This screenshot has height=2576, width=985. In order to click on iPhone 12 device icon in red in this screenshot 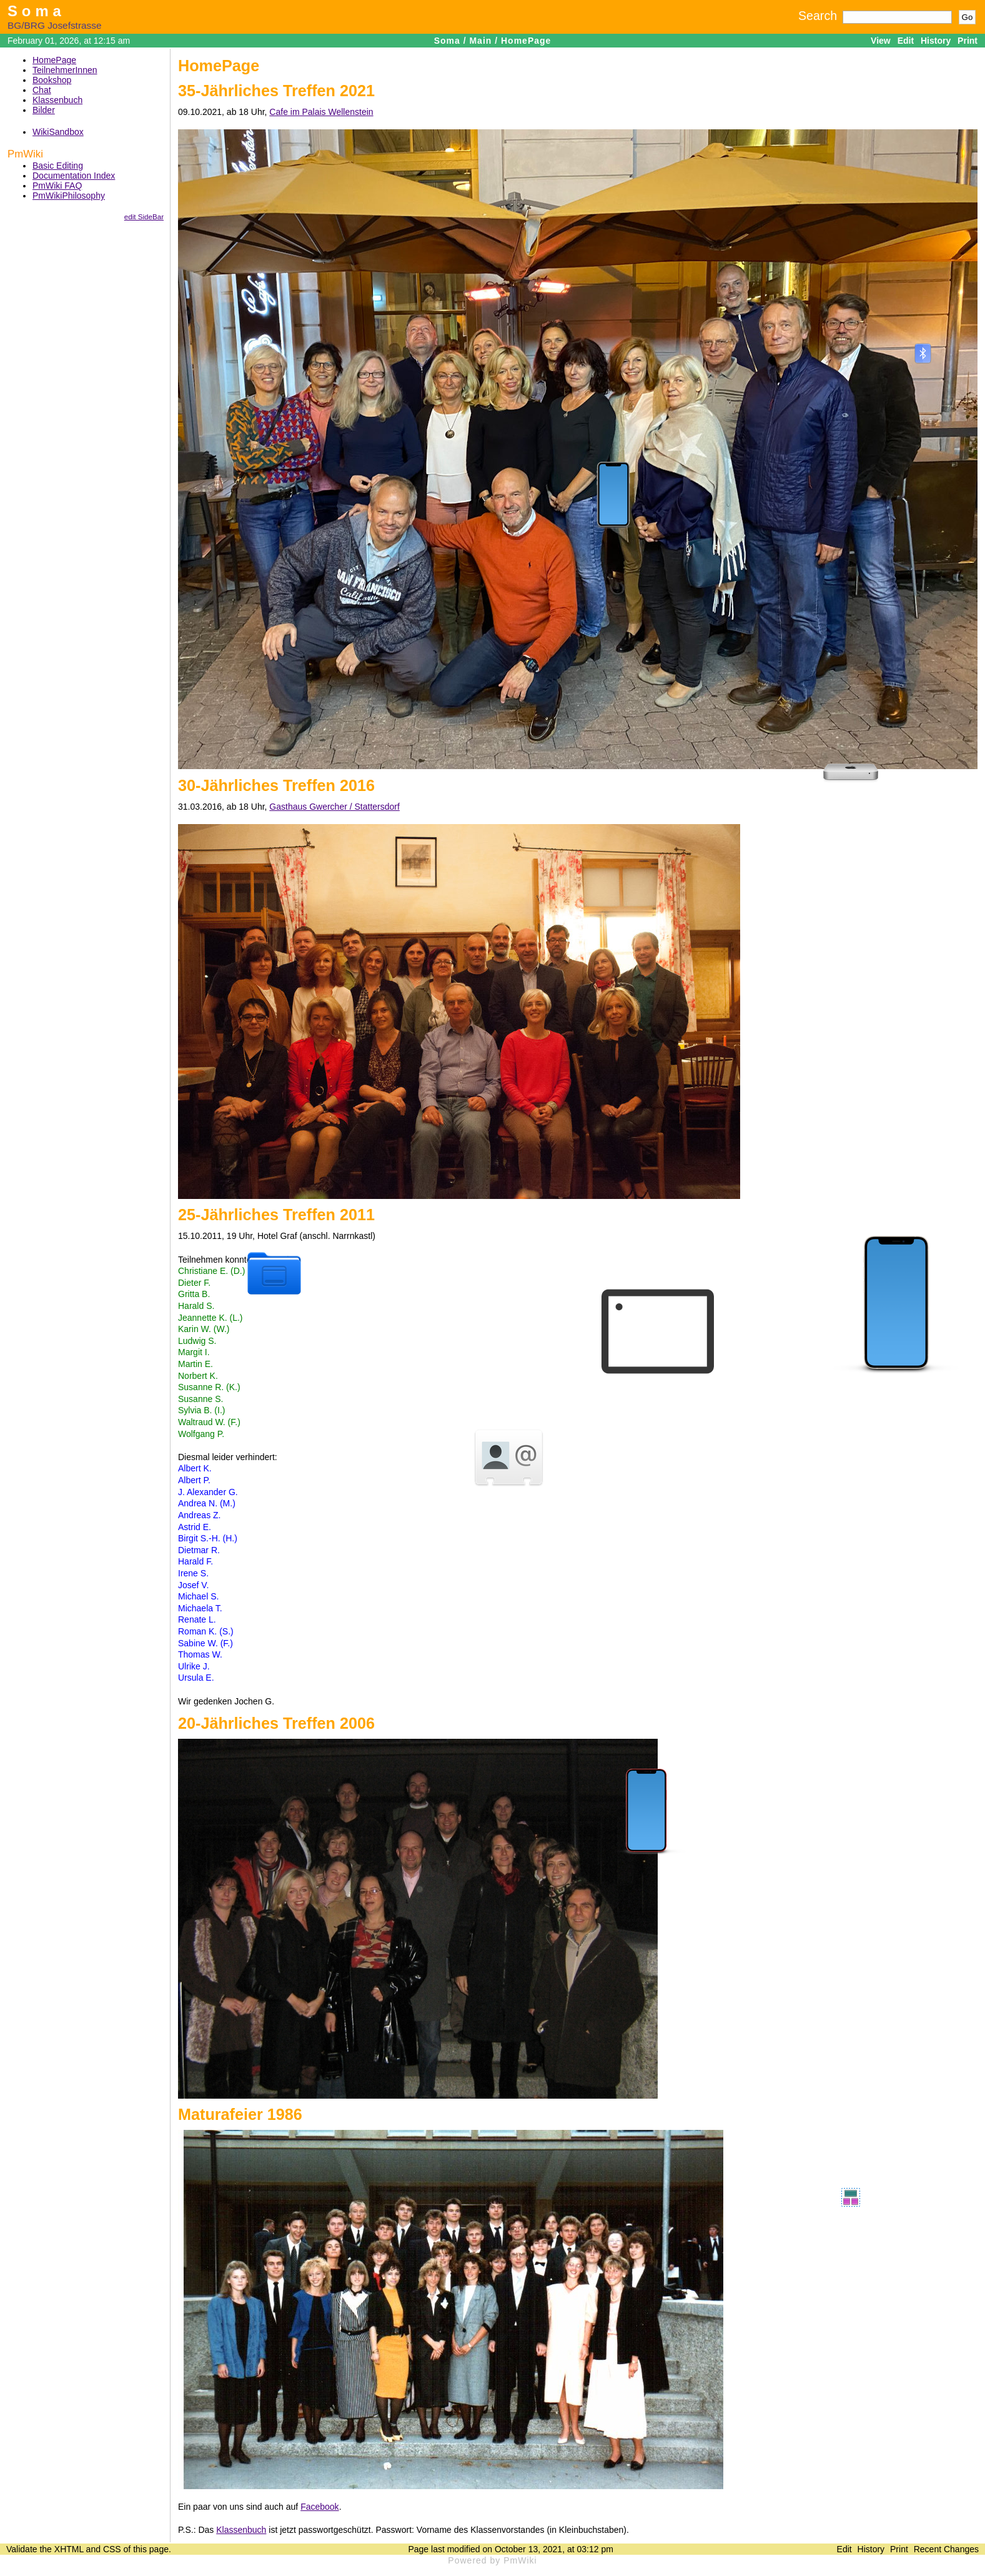, I will do `click(646, 1812)`.